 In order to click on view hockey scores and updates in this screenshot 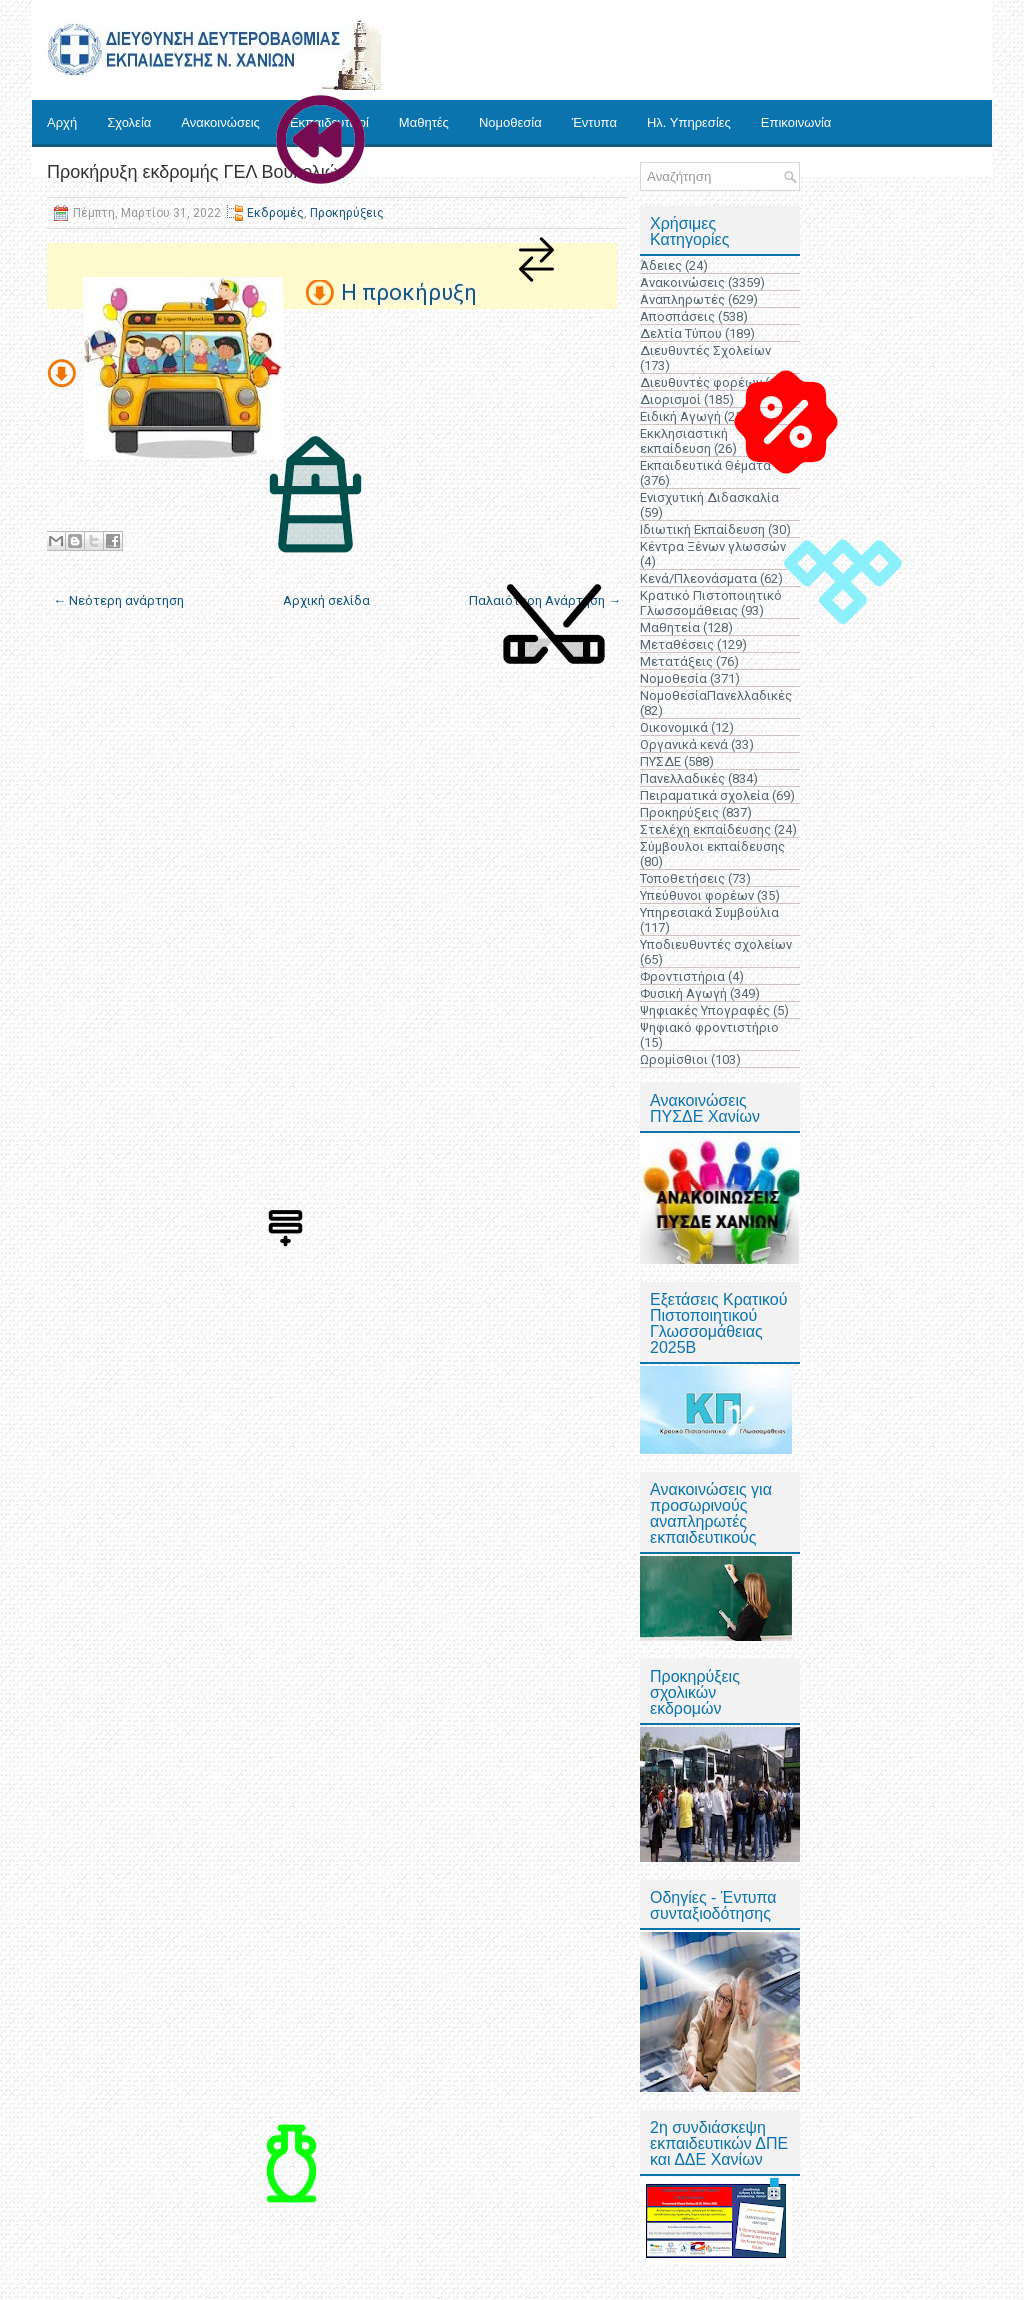, I will do `click(554, 624)`.